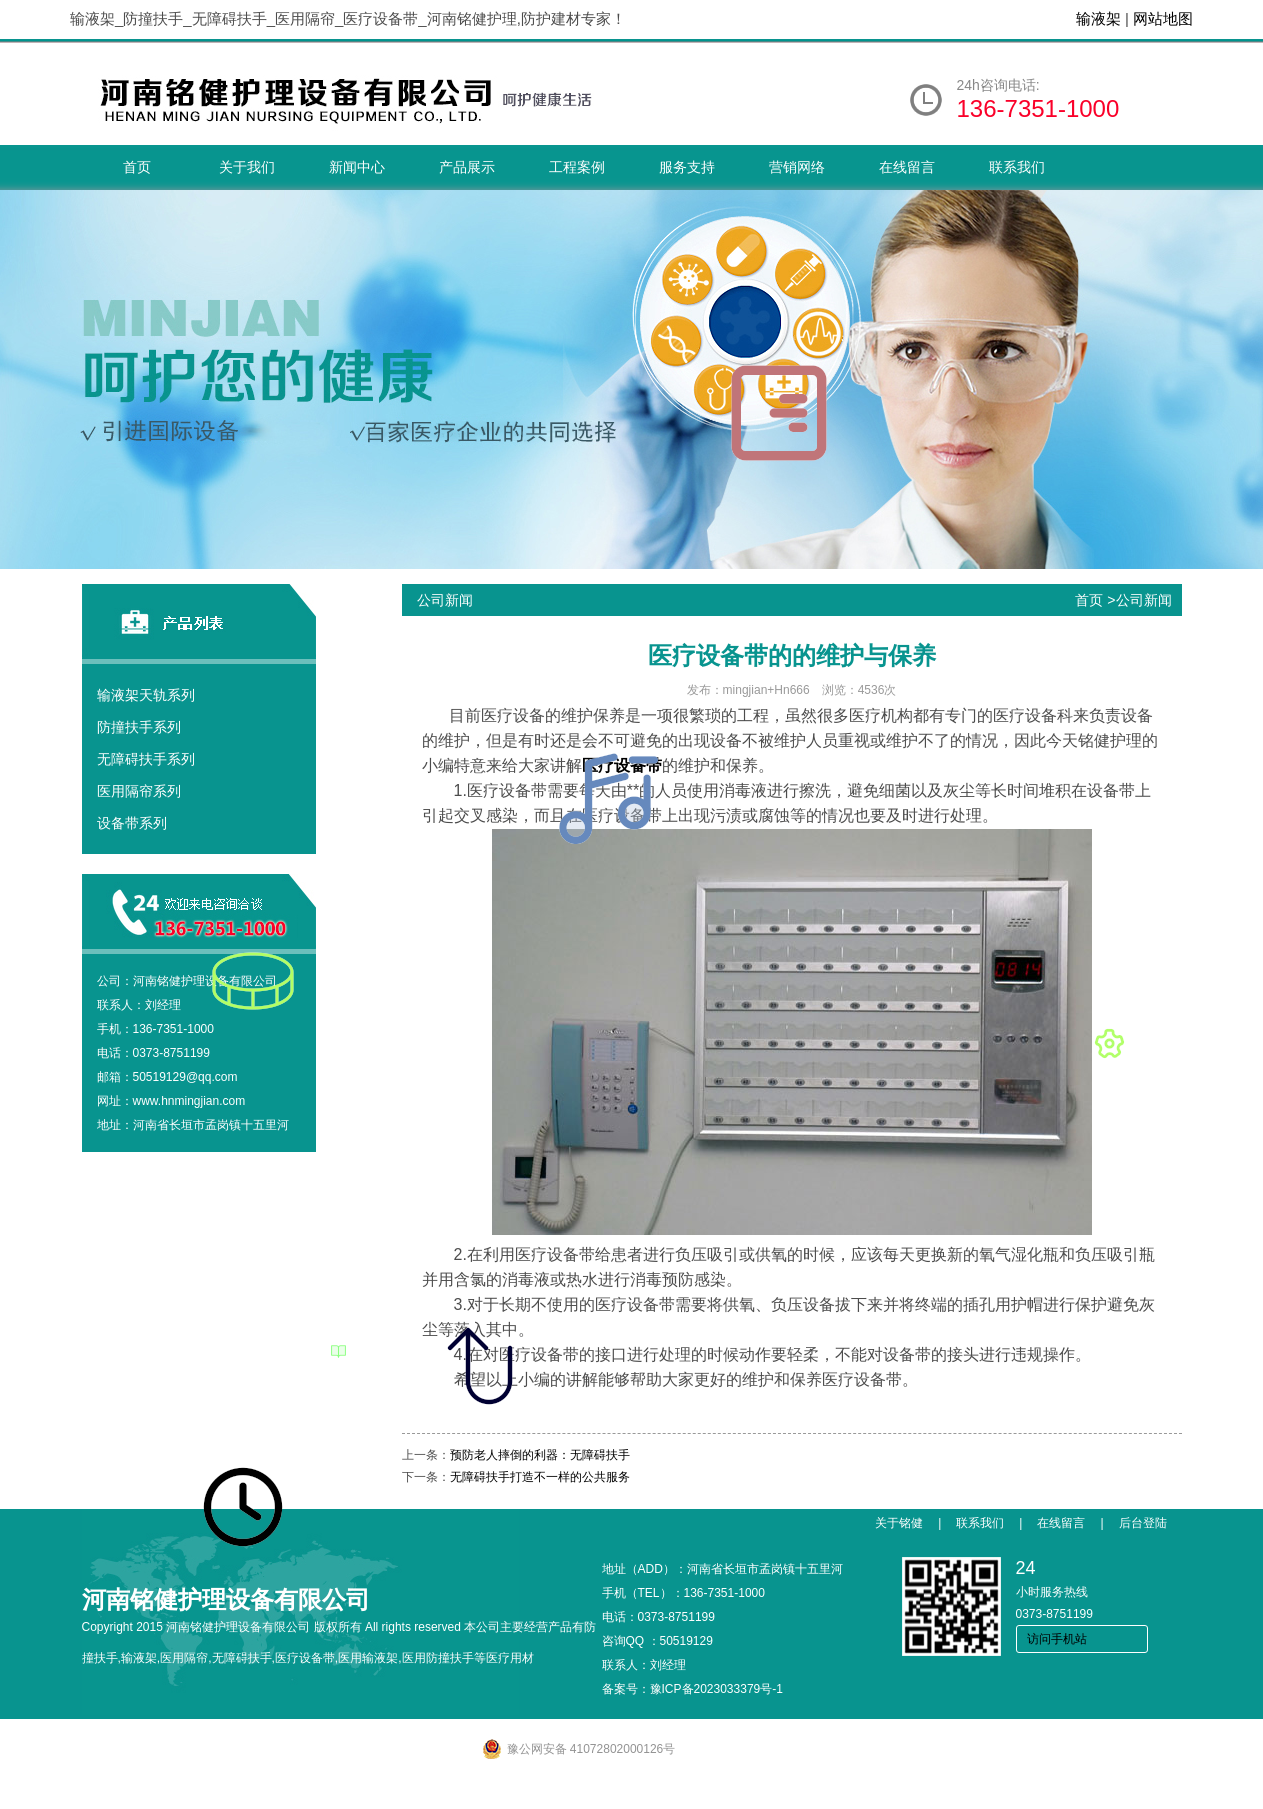 The width and height of the screenshot is (1263, 1809). I want to click on align content to the right middle of a container, so click(779, 413).